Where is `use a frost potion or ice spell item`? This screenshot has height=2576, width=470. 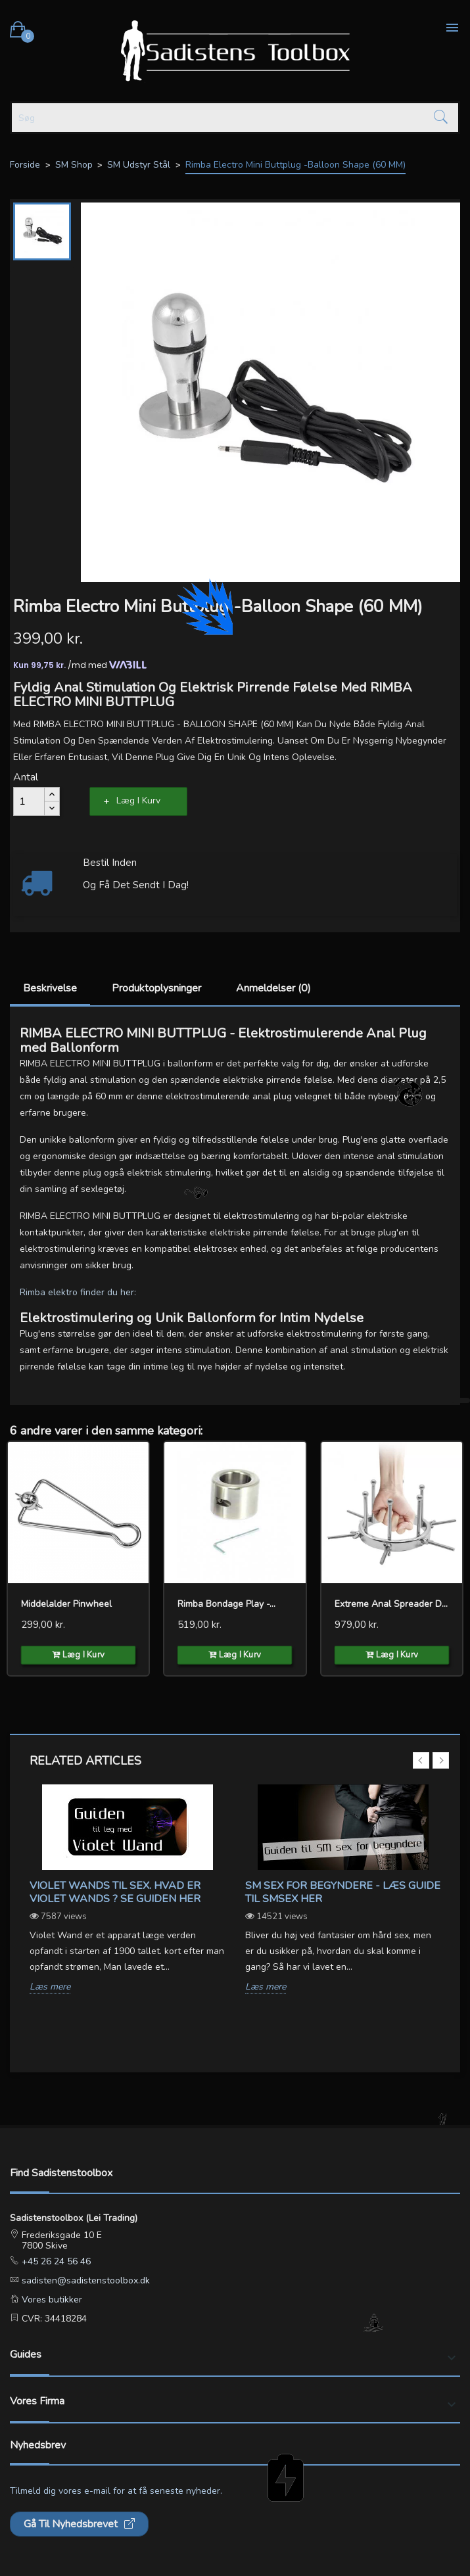 use a frost potion or ice spell item is located at coordinates (408, 1091).